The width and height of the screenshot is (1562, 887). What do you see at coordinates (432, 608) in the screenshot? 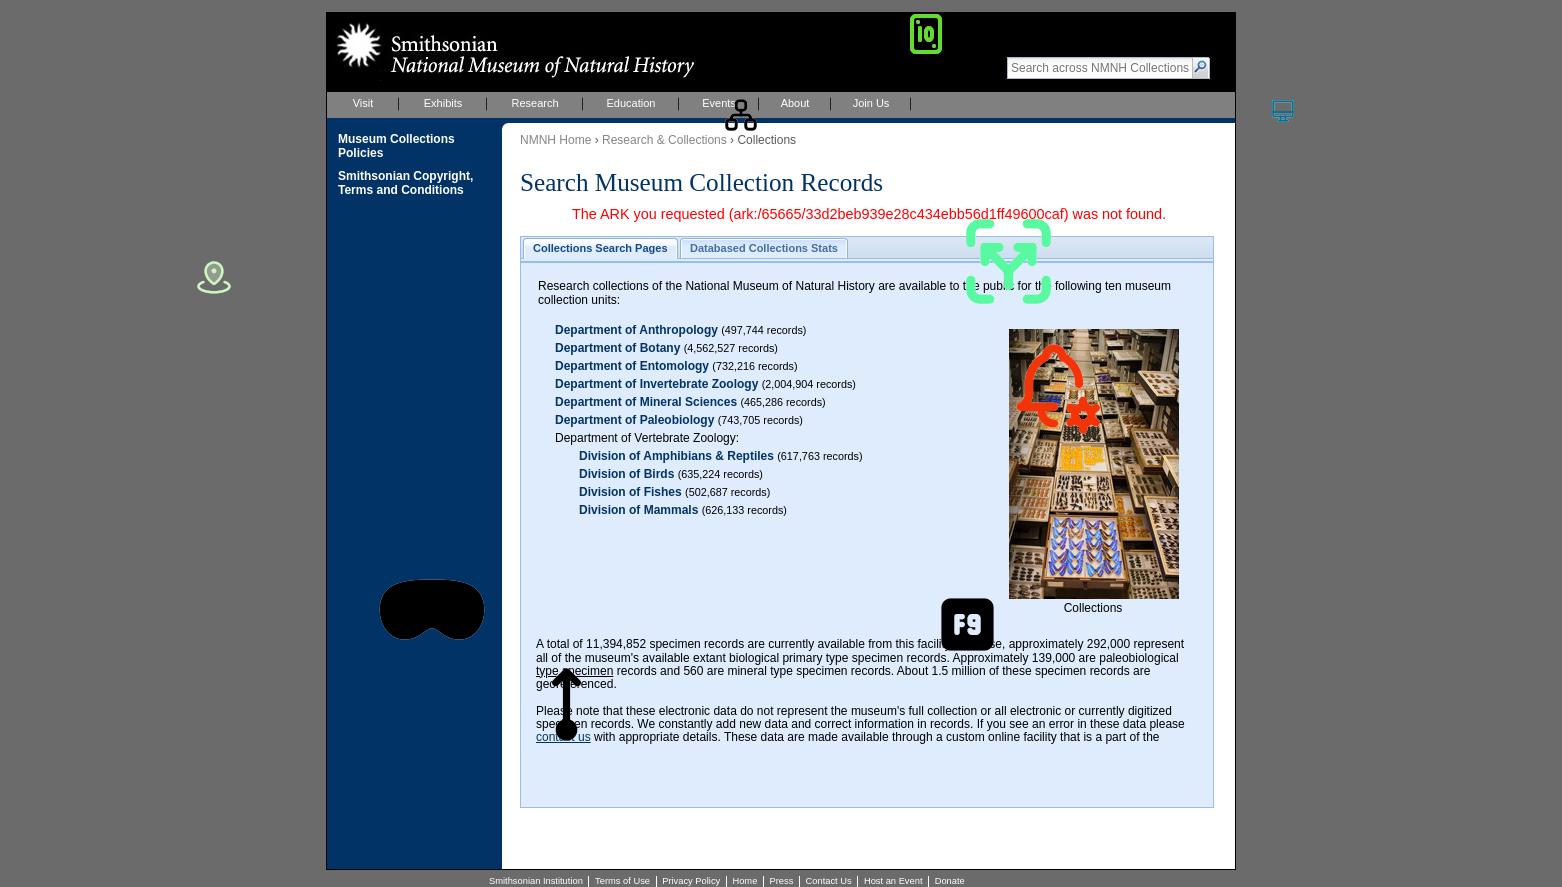
I see `access apple vision pro settings` at bounding box center [432, 608].